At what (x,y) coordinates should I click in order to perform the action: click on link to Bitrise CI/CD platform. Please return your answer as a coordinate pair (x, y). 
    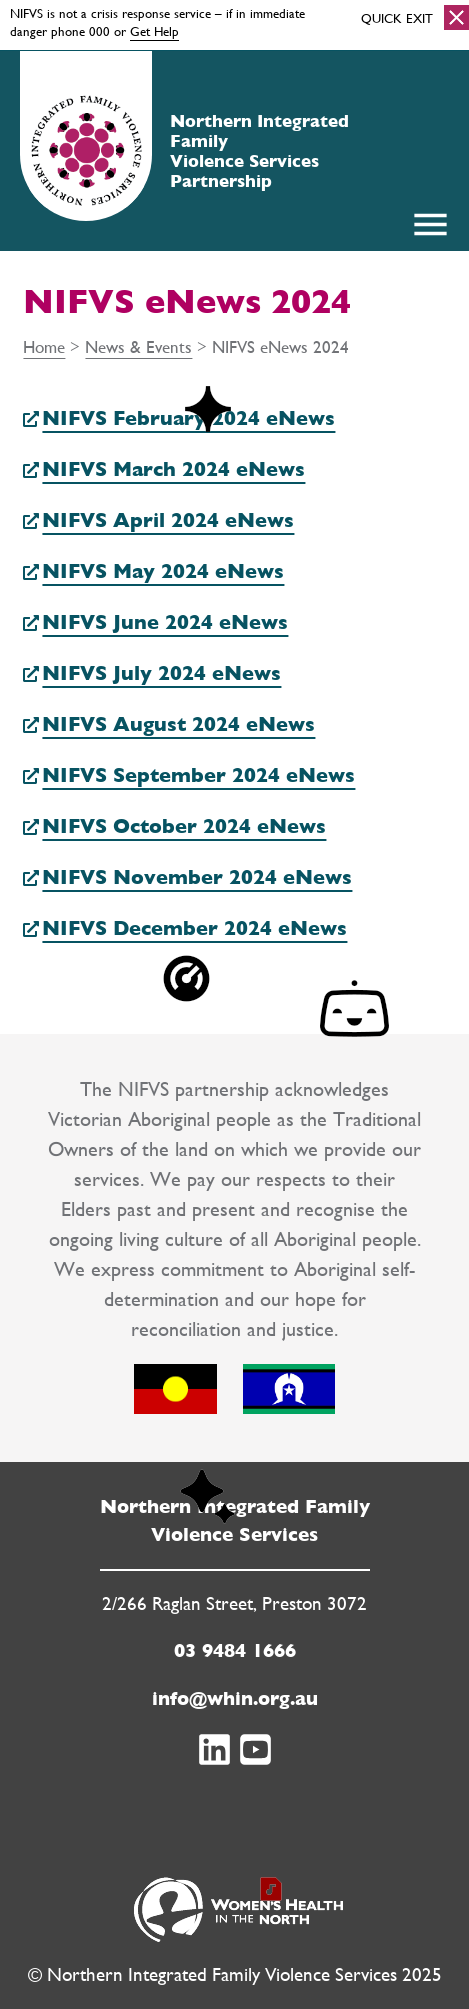
    Looking at the image, I should click on (354, 1008).